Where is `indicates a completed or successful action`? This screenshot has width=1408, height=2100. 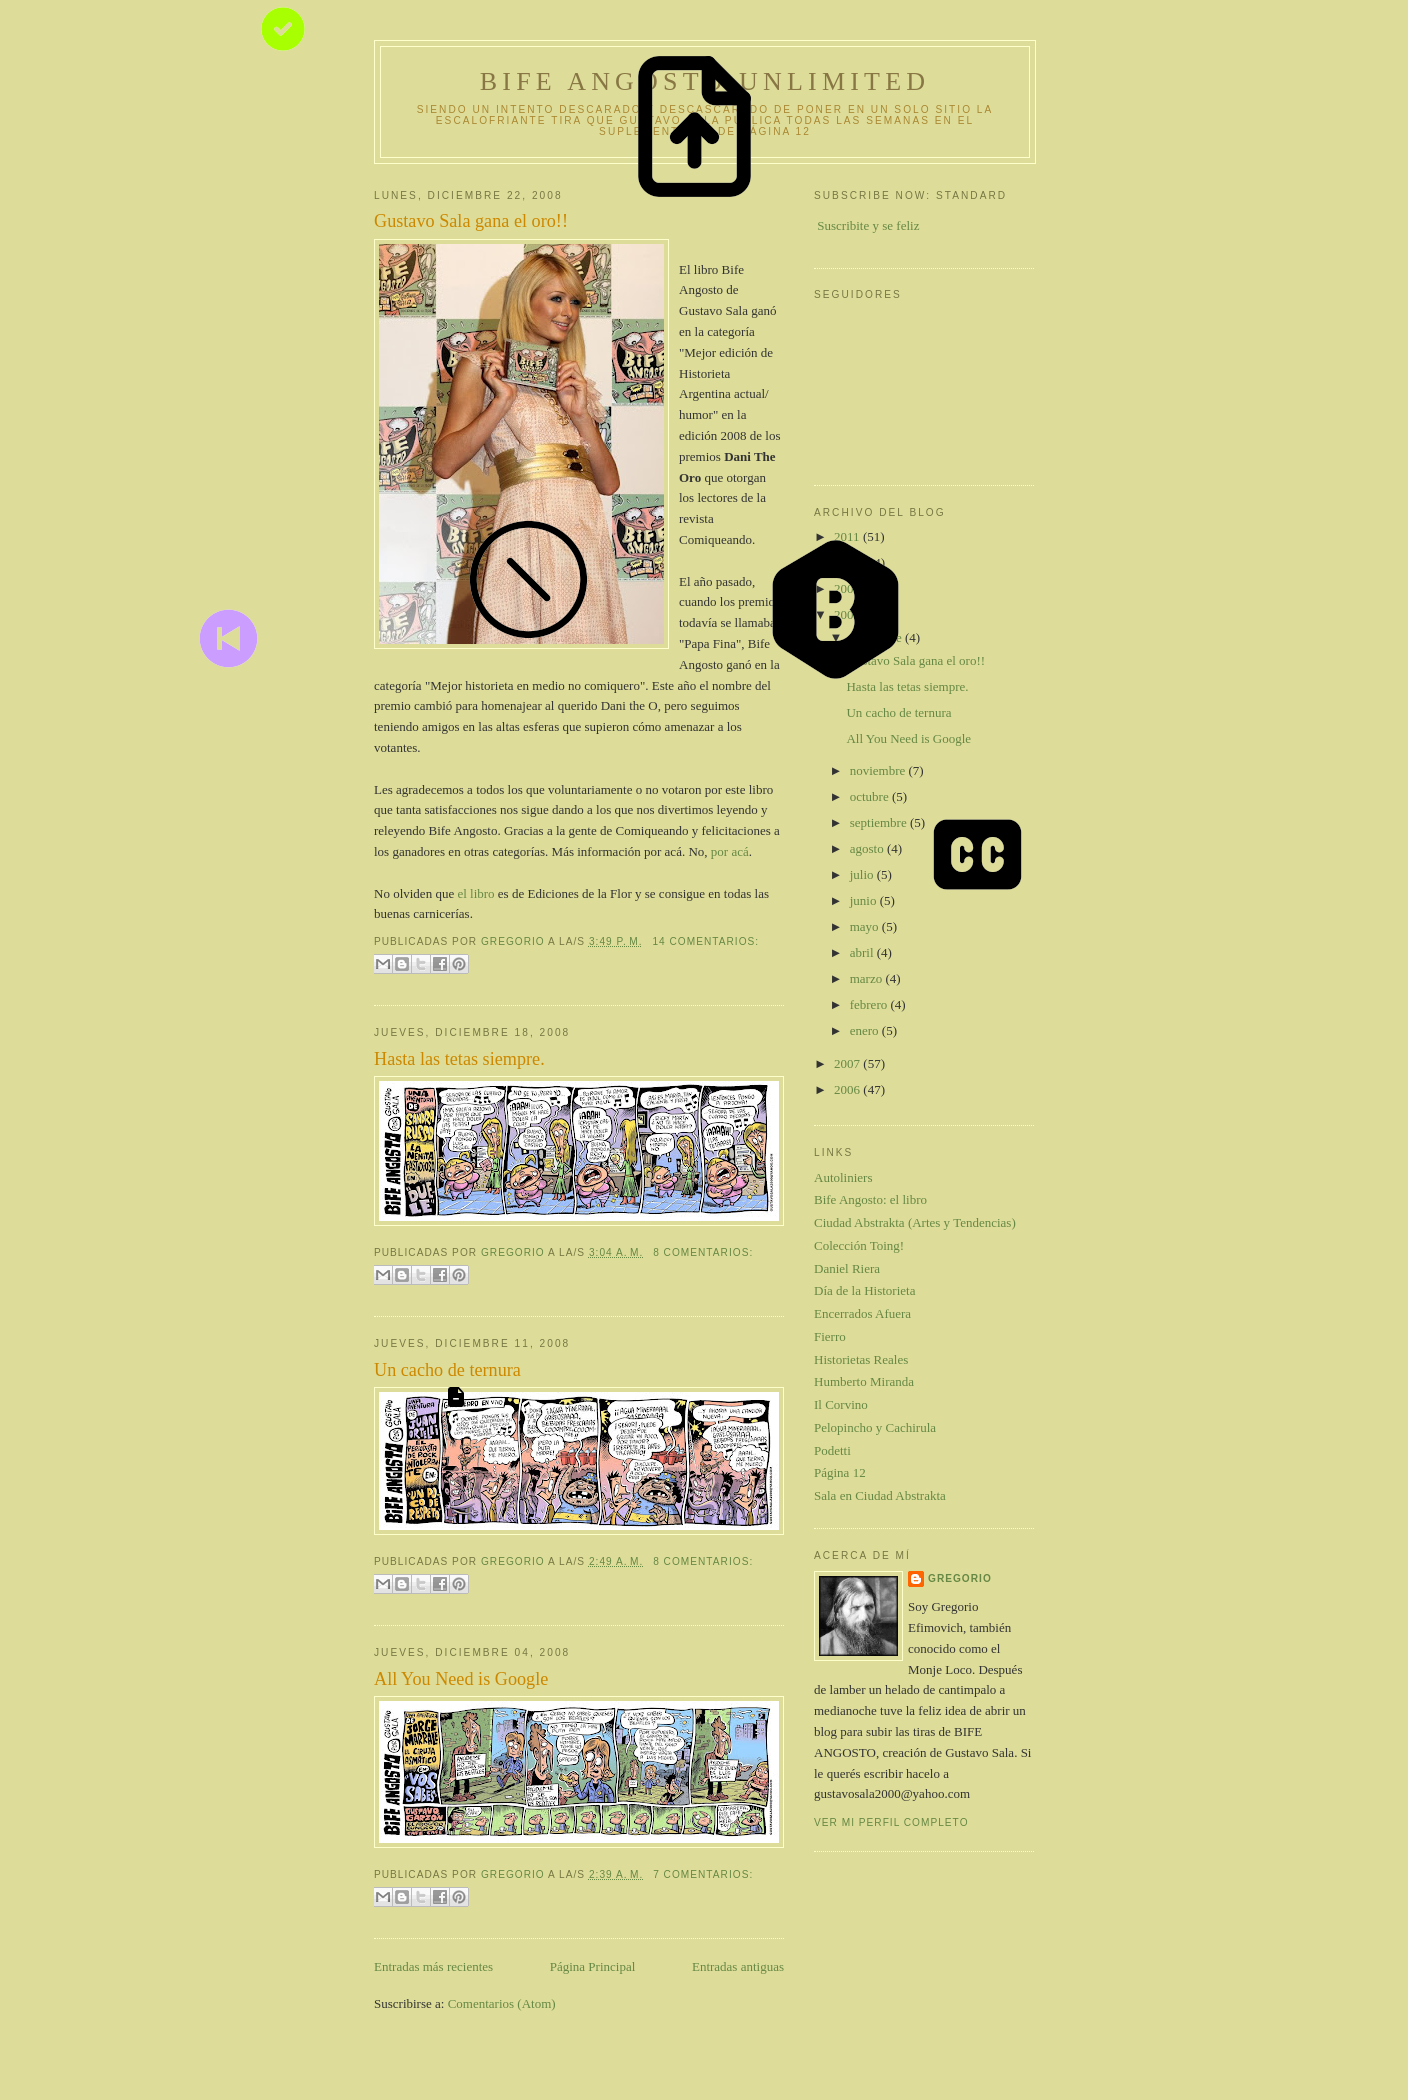 indicates a completed or successful action is located at coordinates (283, 29).